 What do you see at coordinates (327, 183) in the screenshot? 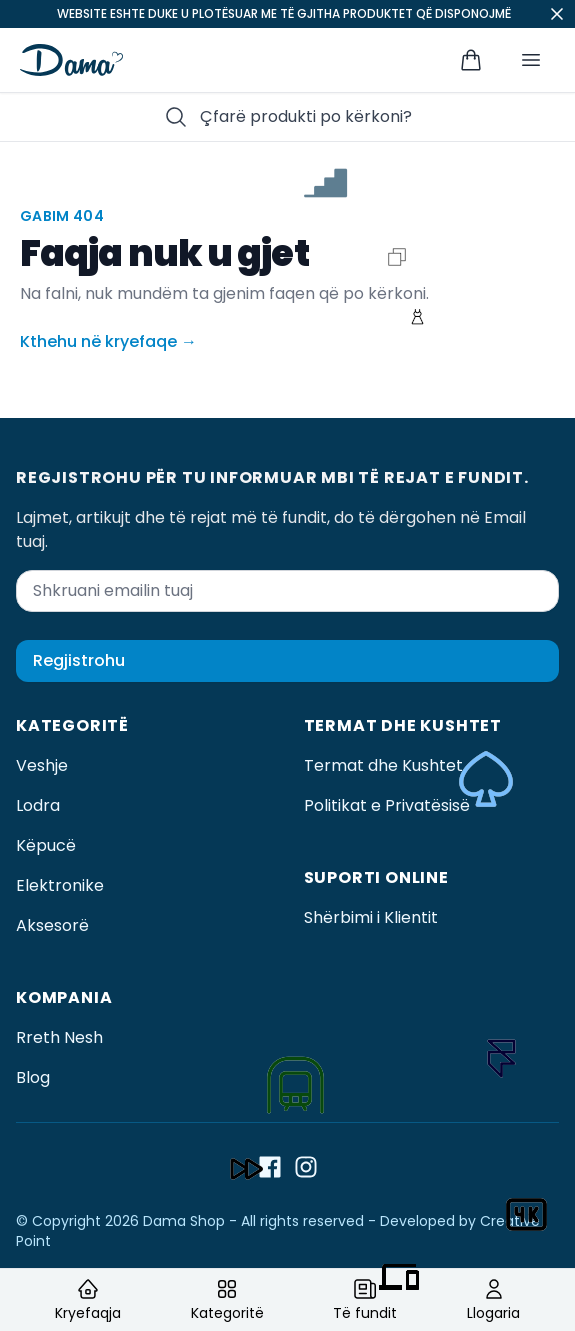
I see `view step count or fitness progress` at bounding box center [327, 183].